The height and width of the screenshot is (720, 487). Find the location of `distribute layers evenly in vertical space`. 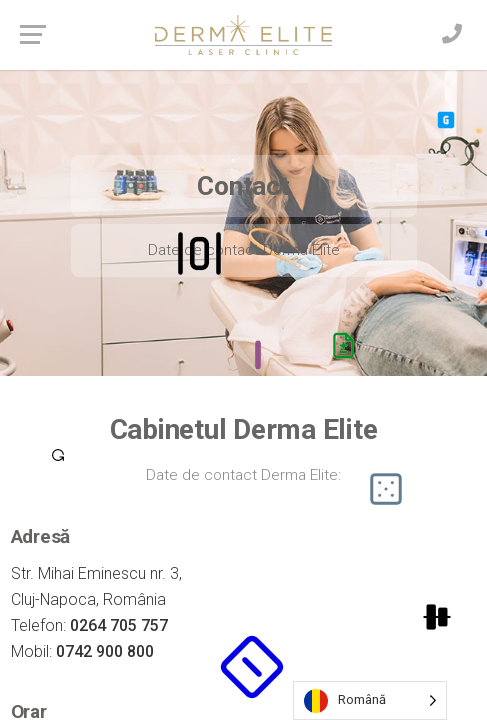

distribute layers evenly in vertical space is located at coordinates (199, 253).